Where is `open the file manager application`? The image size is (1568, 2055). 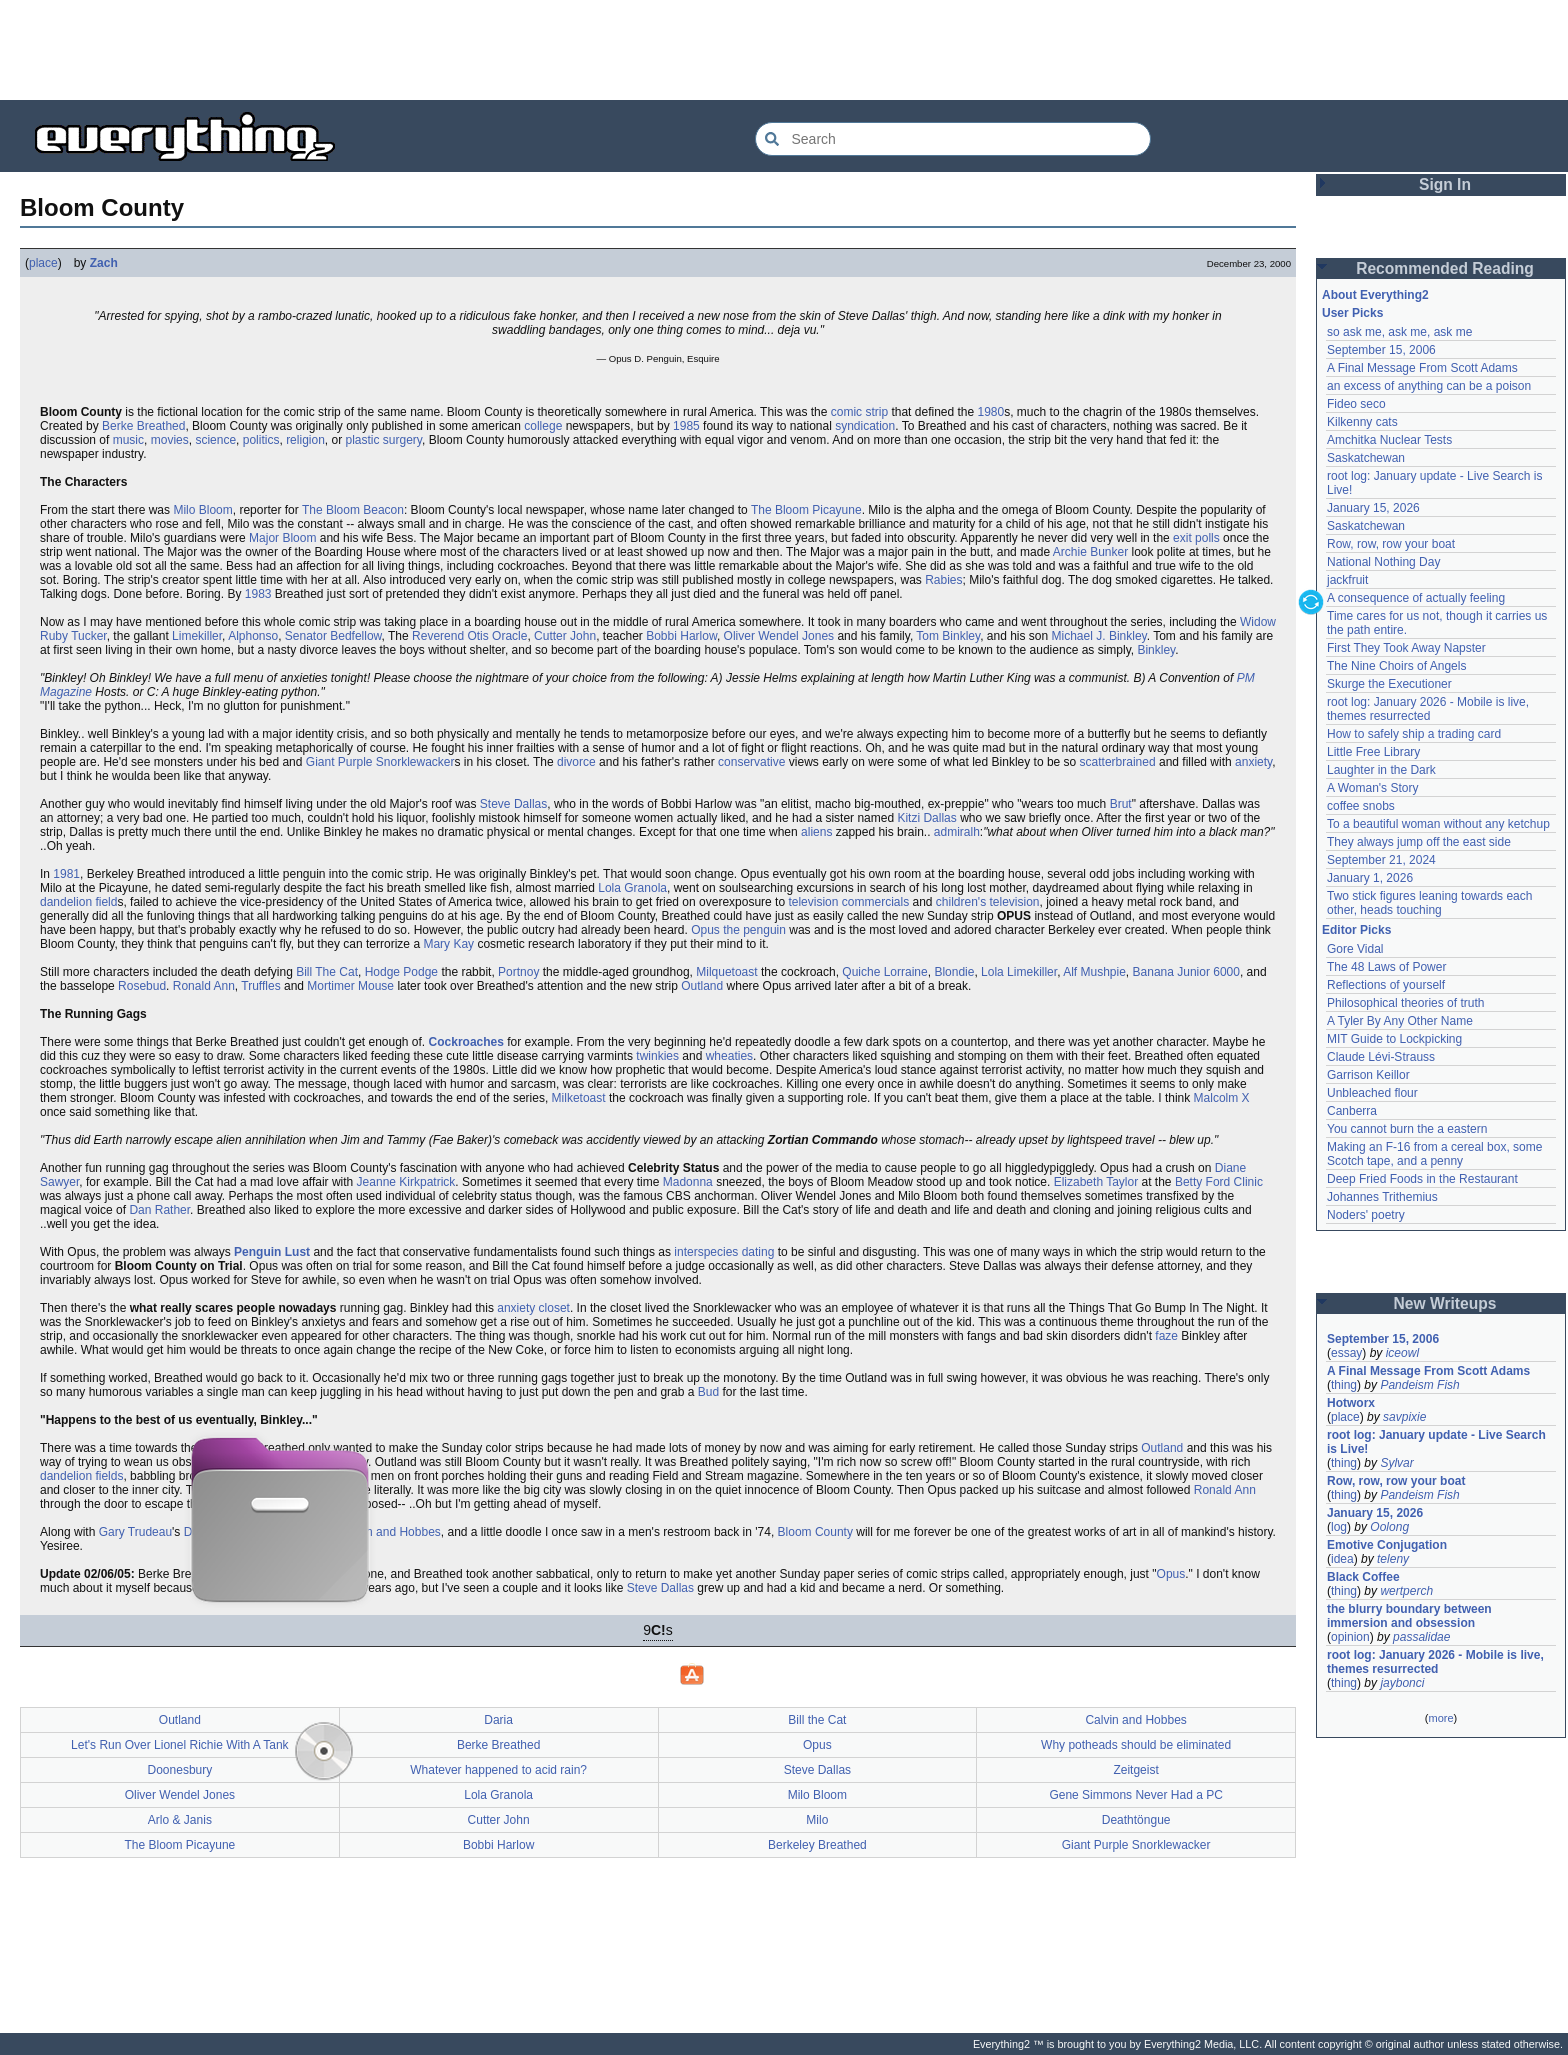
open the file manager application is located at coordinates (280, 1520).